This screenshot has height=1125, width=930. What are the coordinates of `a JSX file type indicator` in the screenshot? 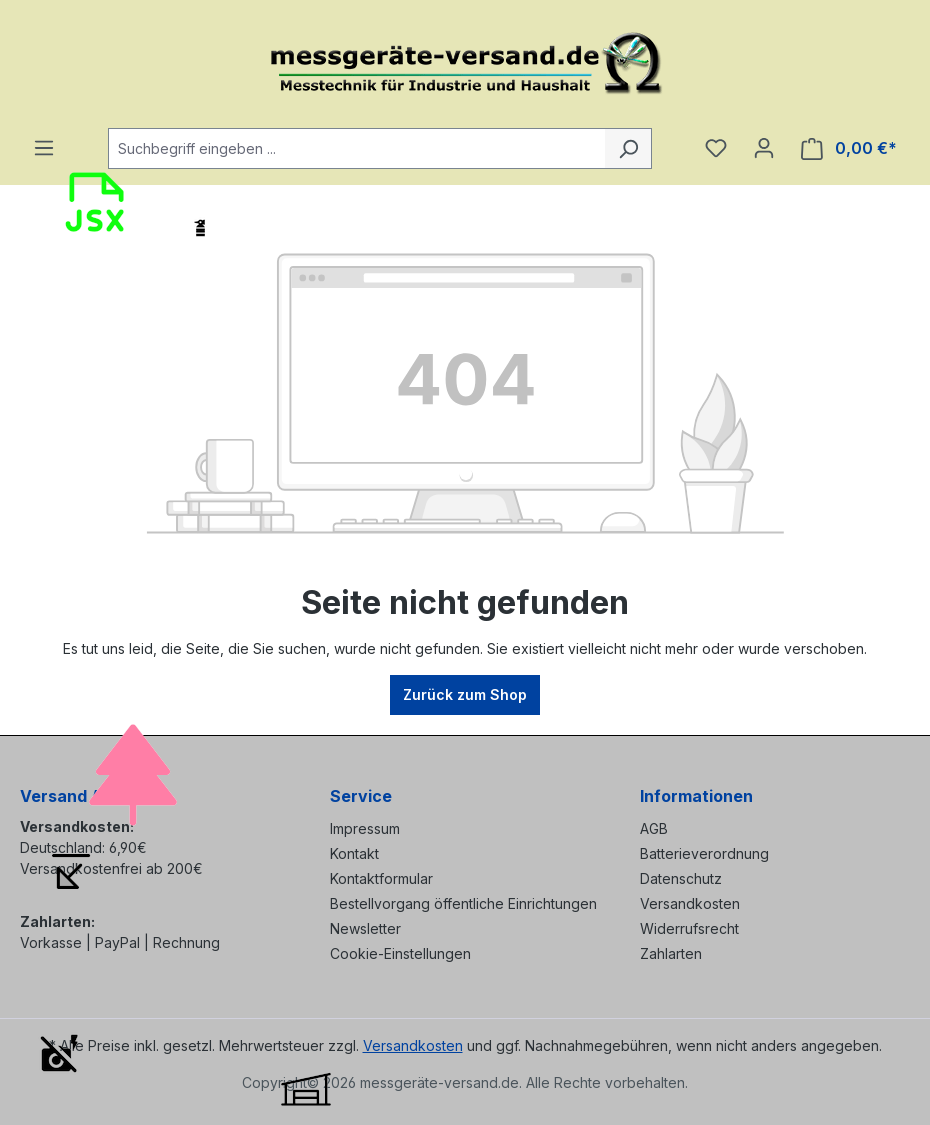 It's located at (96, 204).